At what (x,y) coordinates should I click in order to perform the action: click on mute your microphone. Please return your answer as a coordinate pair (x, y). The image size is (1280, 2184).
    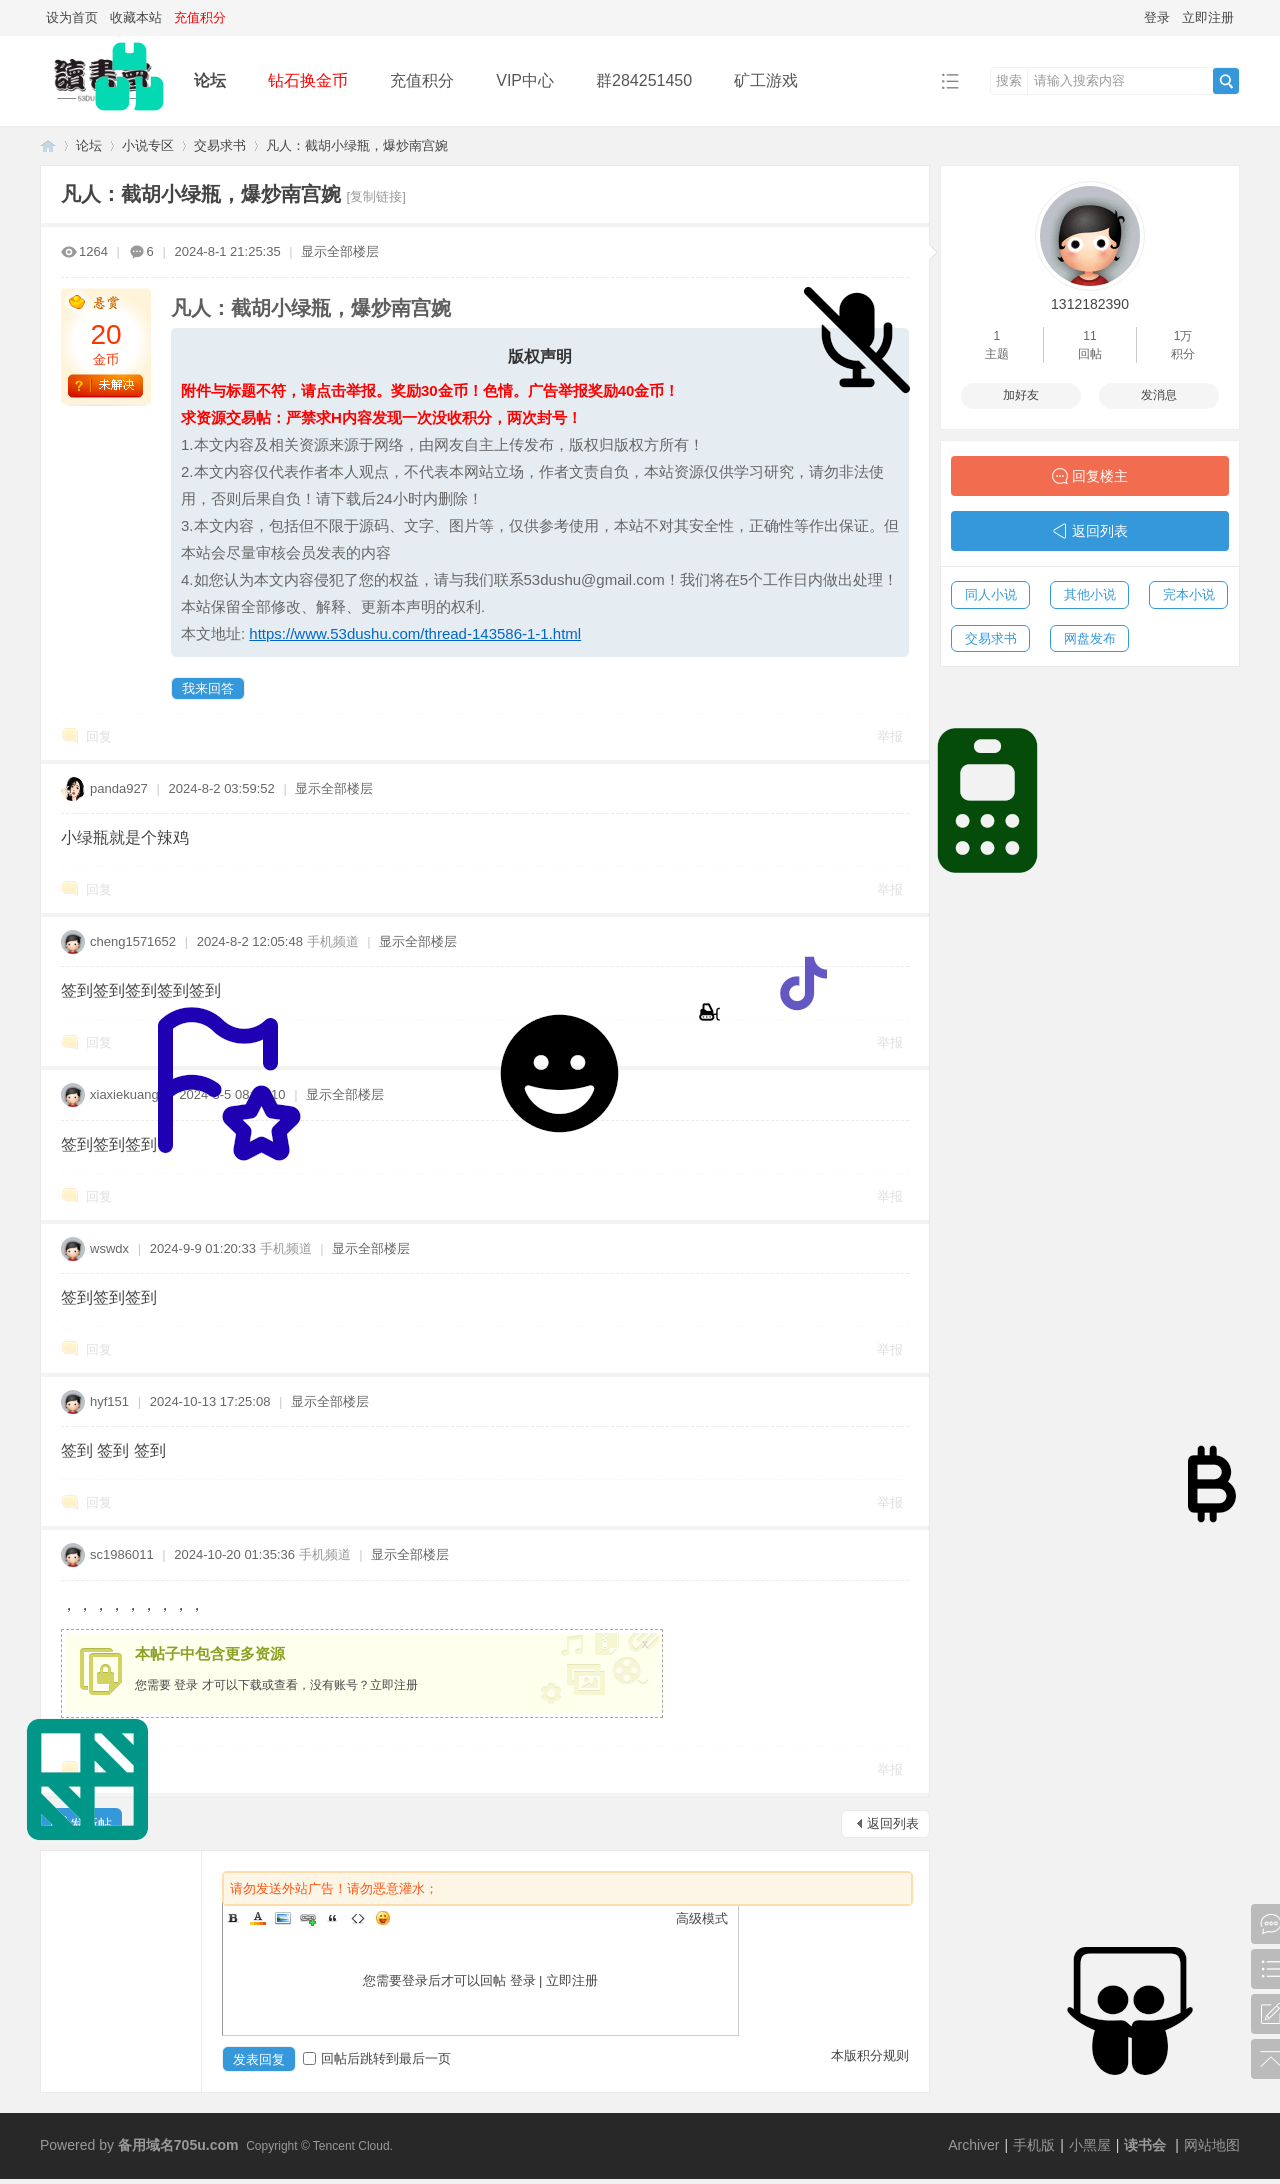
    Looking at the image, I should click on (857, 340).